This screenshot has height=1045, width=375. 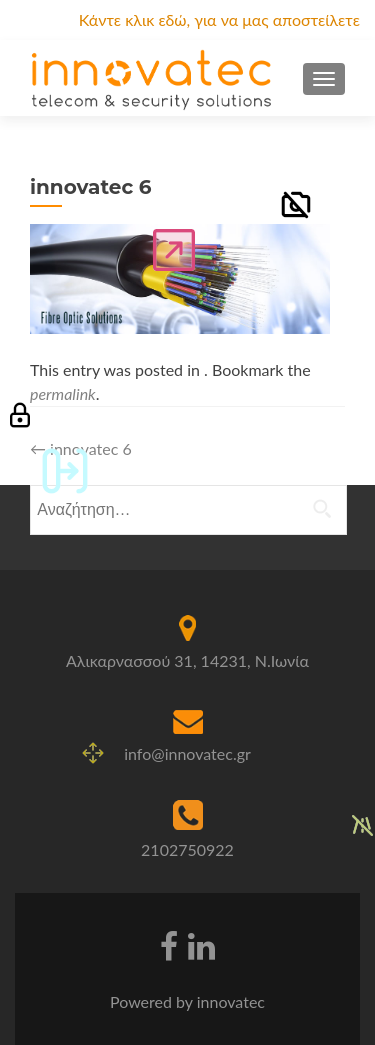 What do you see at coordinates (174, 250) in the screenshot?
I see `open link in a new window` at bounding box center [174, 250].